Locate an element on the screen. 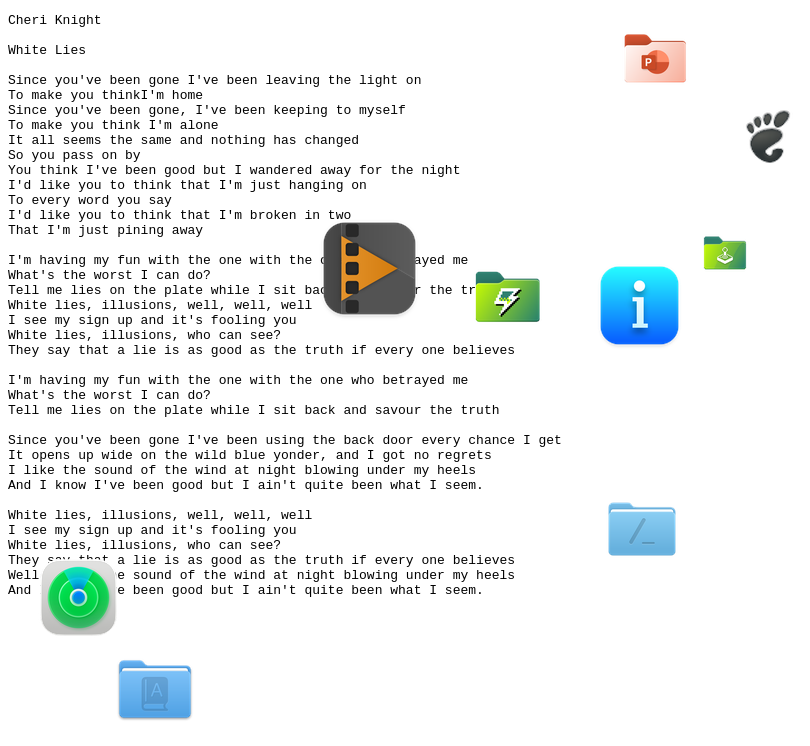 The height and width of the screenshot is (746, 810). open ibus input method settings is located at coordinates (639, 305).